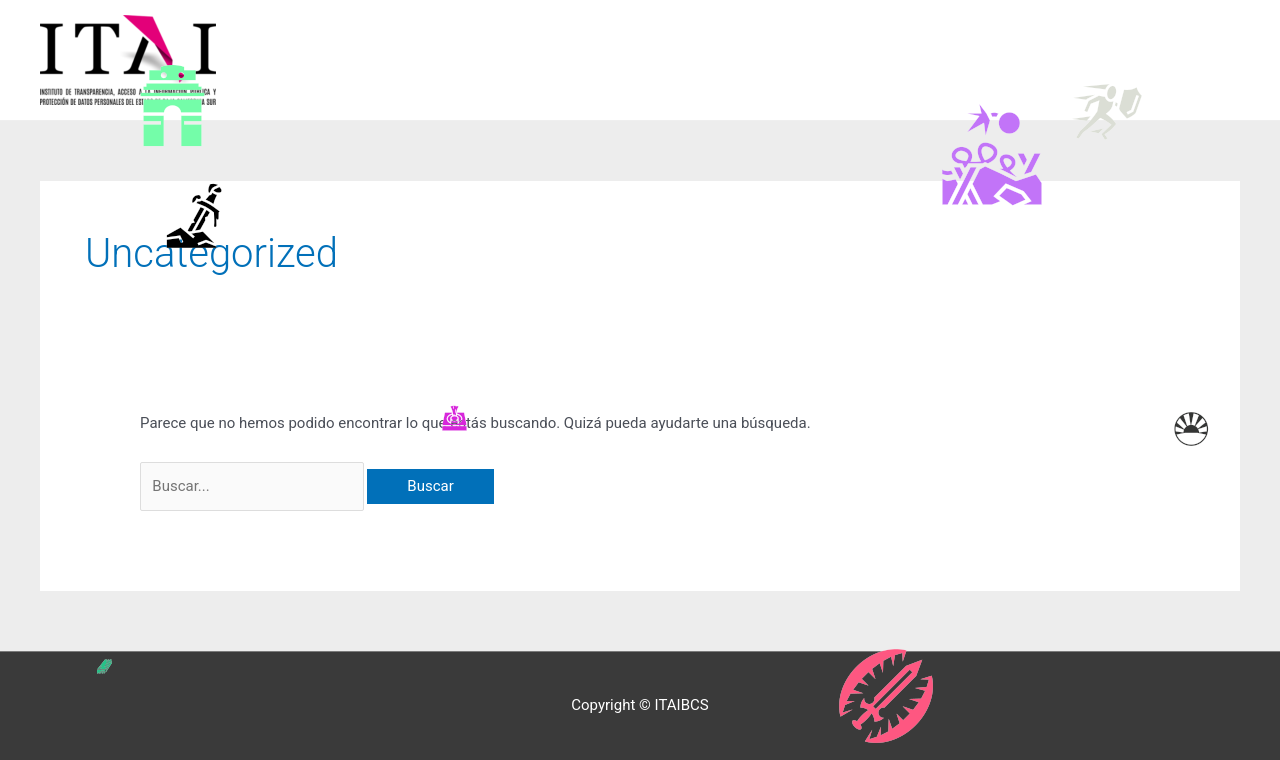 The width and height of the screenshot is (1280, 760). What do you see at coordinates (1107, 112) in the screenshot?
I see `activate shield bash ability` at bounding box center [1107, 112].